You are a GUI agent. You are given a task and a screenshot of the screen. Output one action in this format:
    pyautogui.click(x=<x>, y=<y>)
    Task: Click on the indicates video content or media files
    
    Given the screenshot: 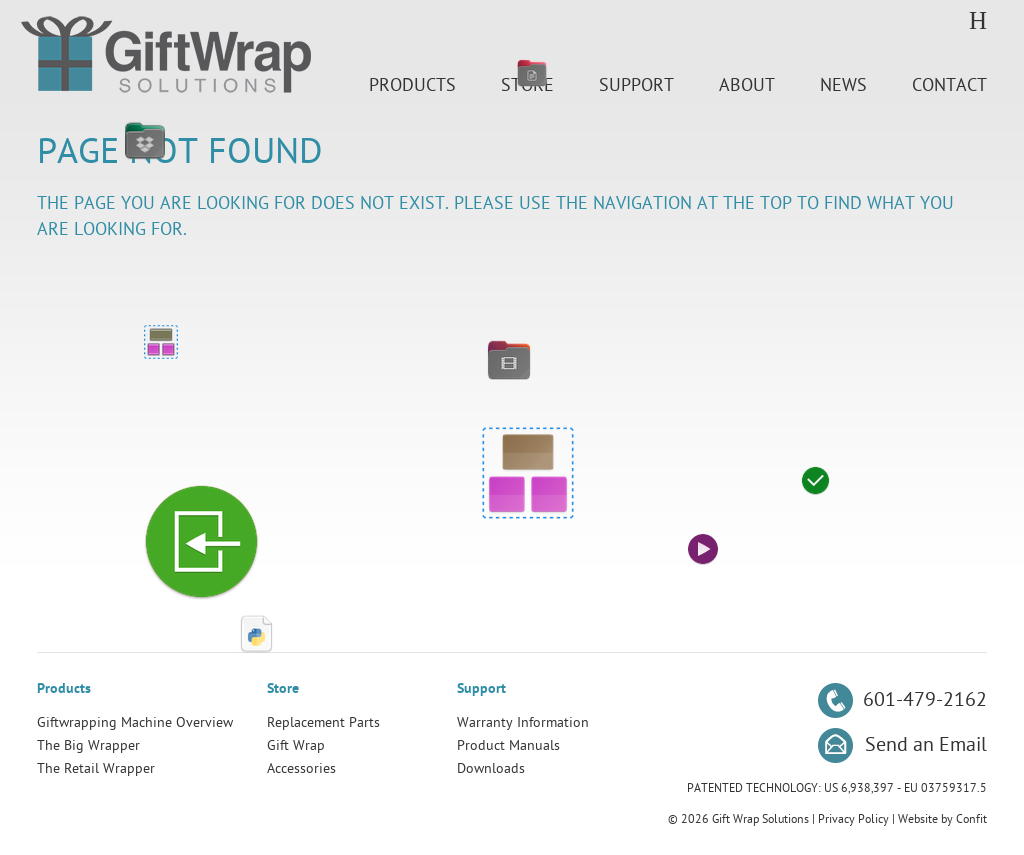 What is the action you would take?
    pyautogui.click(x=703, y=549)
    